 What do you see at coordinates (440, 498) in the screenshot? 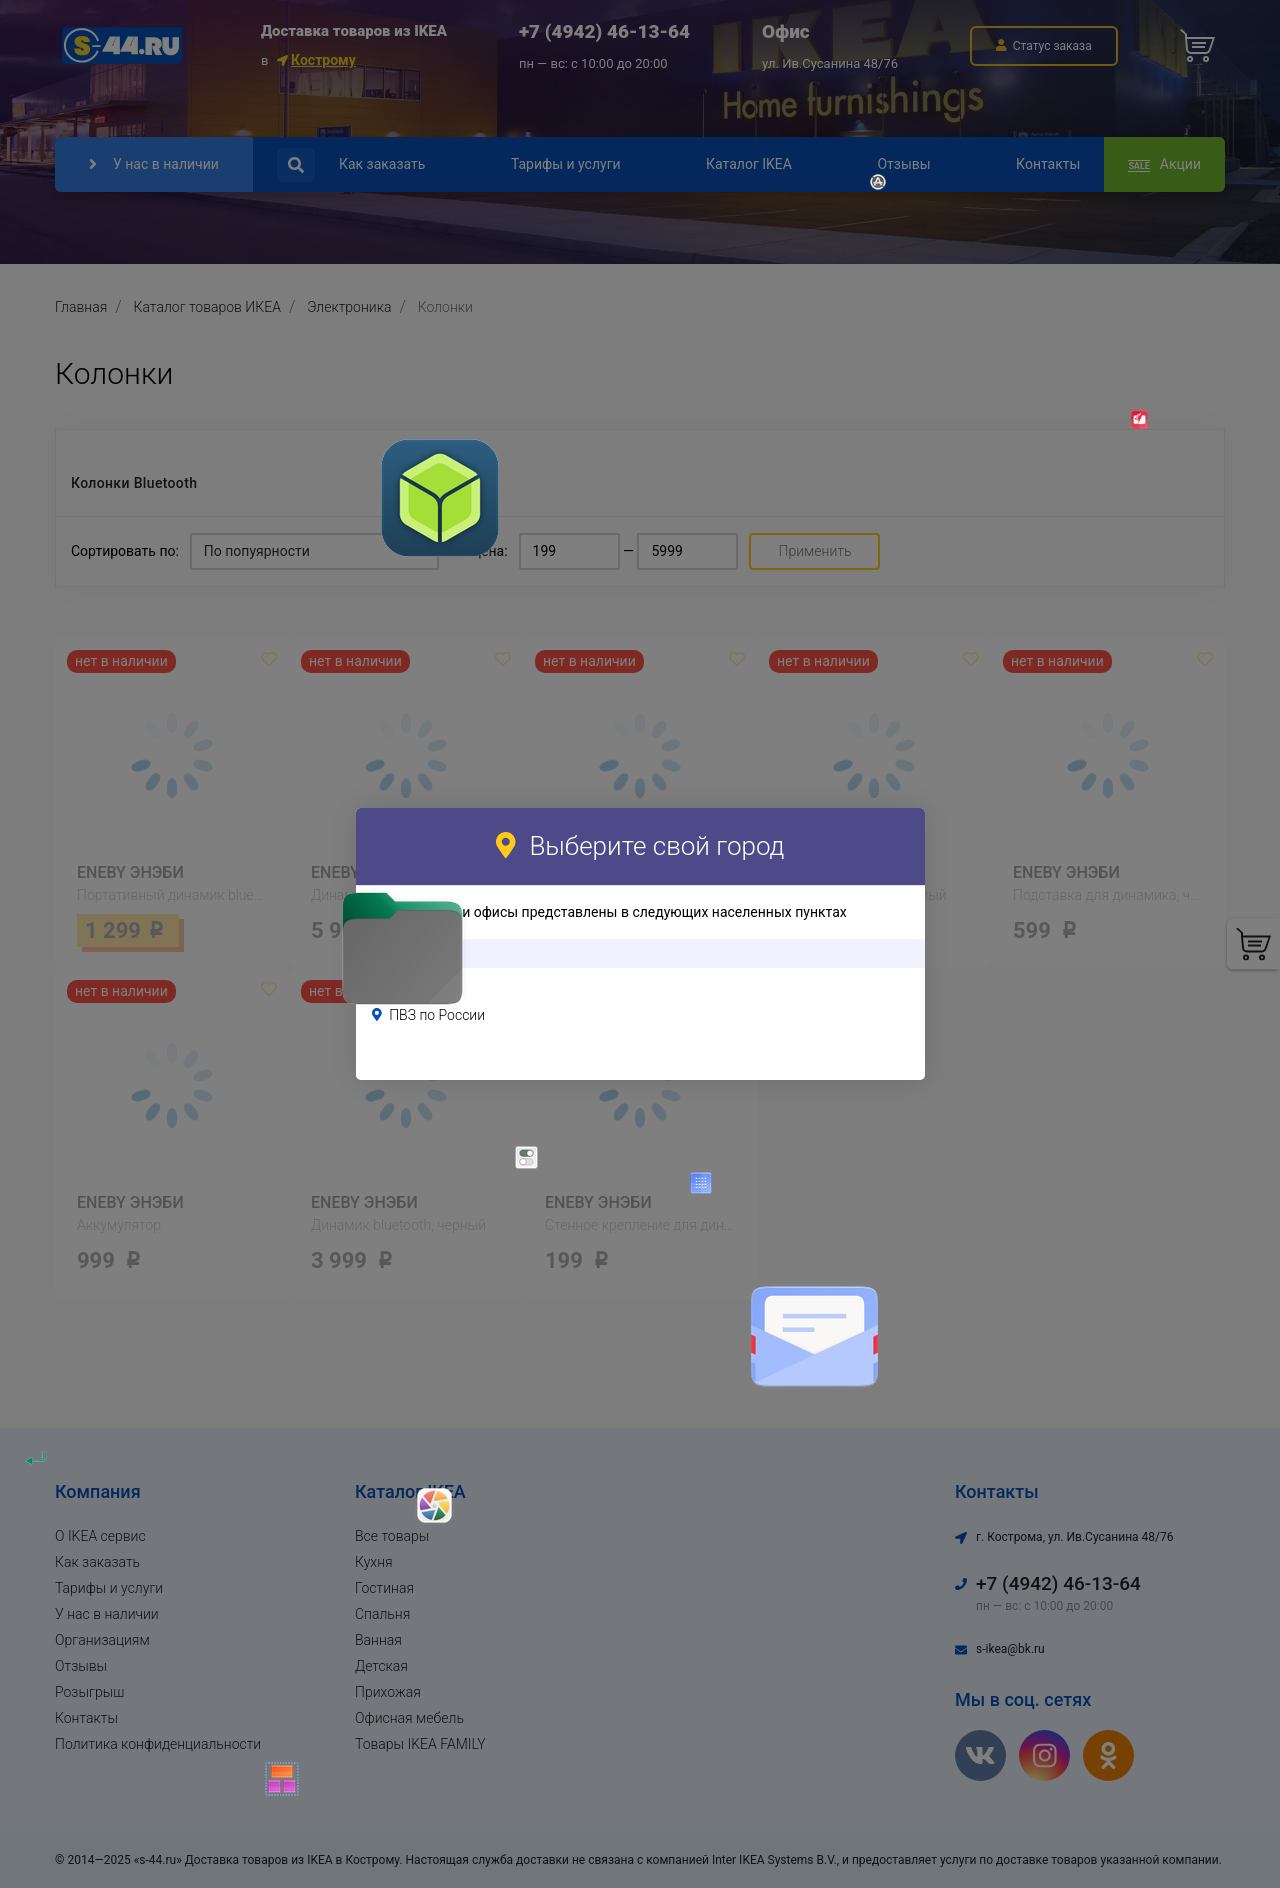
I see `open balenaEtcher to flash OS images to drives` at bounding box center [440, 498].